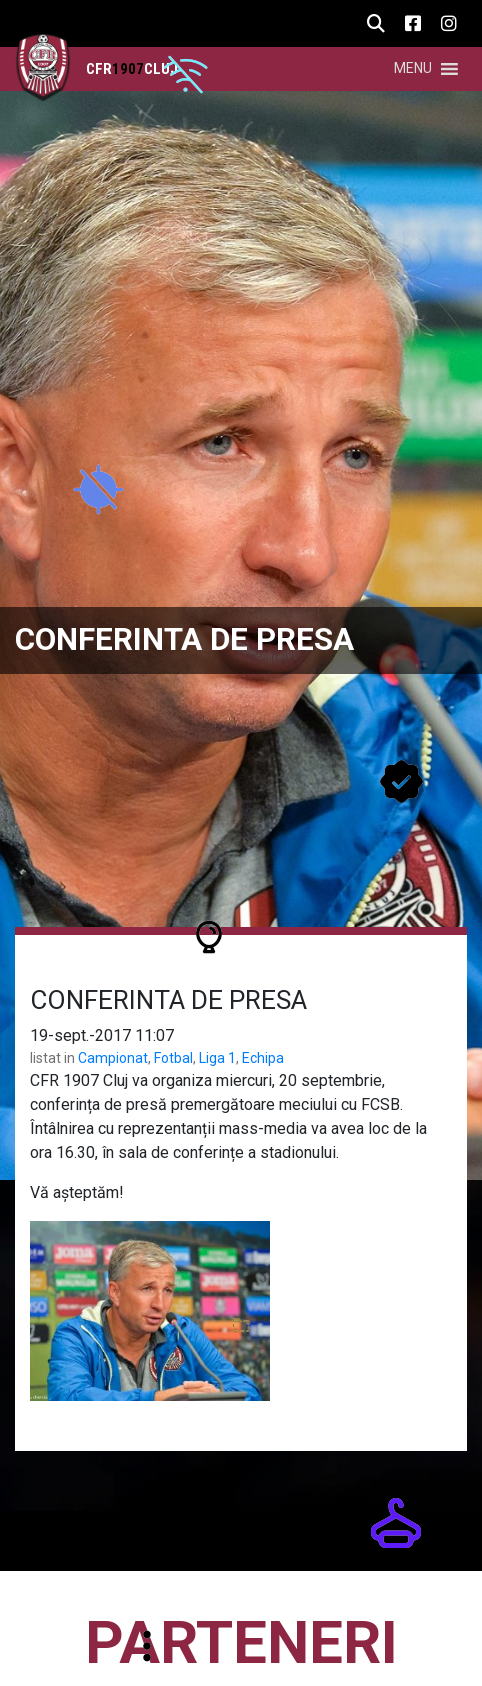 Image resolution: width=482 pixels, height=1686 pixels. I want to click on location services disabled, so click(98, 489).